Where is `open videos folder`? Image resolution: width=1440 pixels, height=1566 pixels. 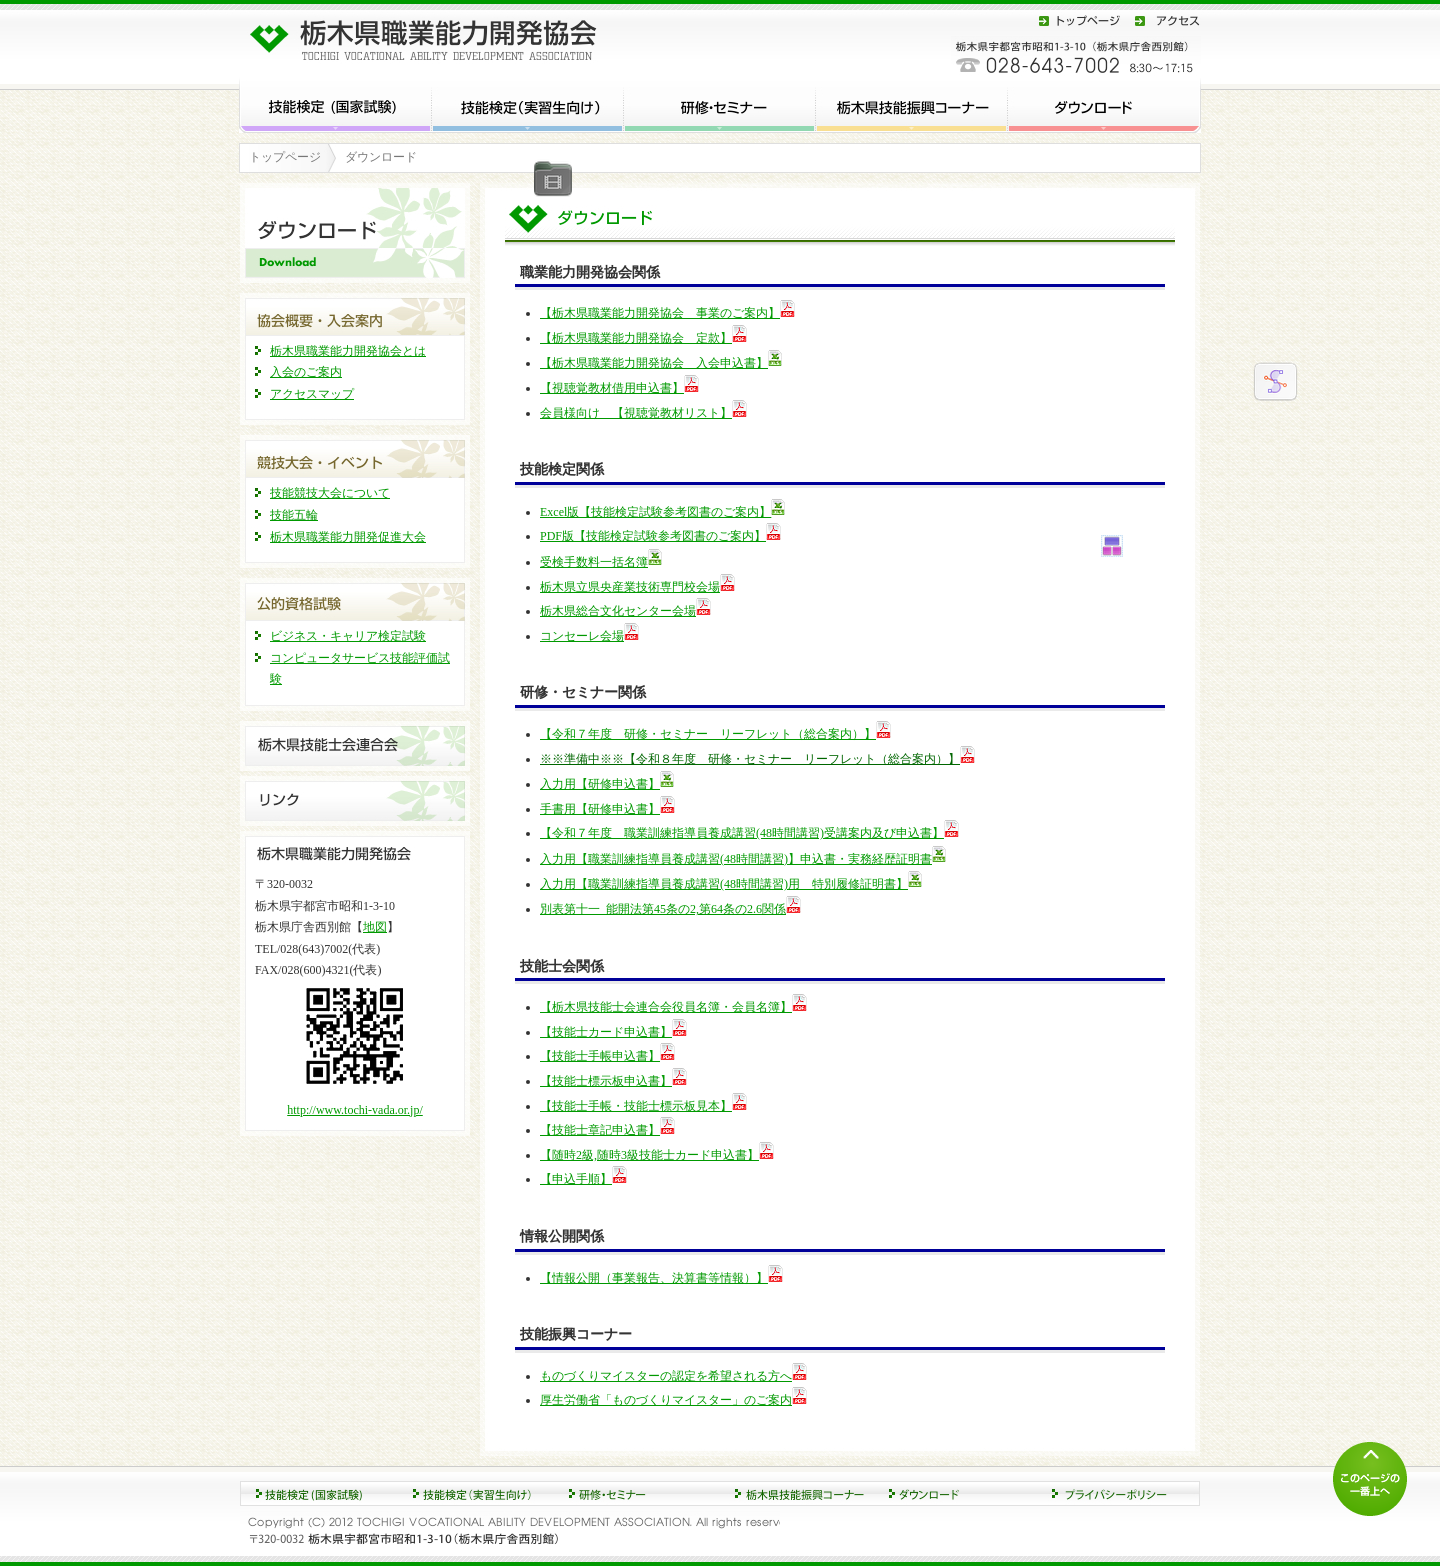
open videos folder is located at coordinates (553, 178).